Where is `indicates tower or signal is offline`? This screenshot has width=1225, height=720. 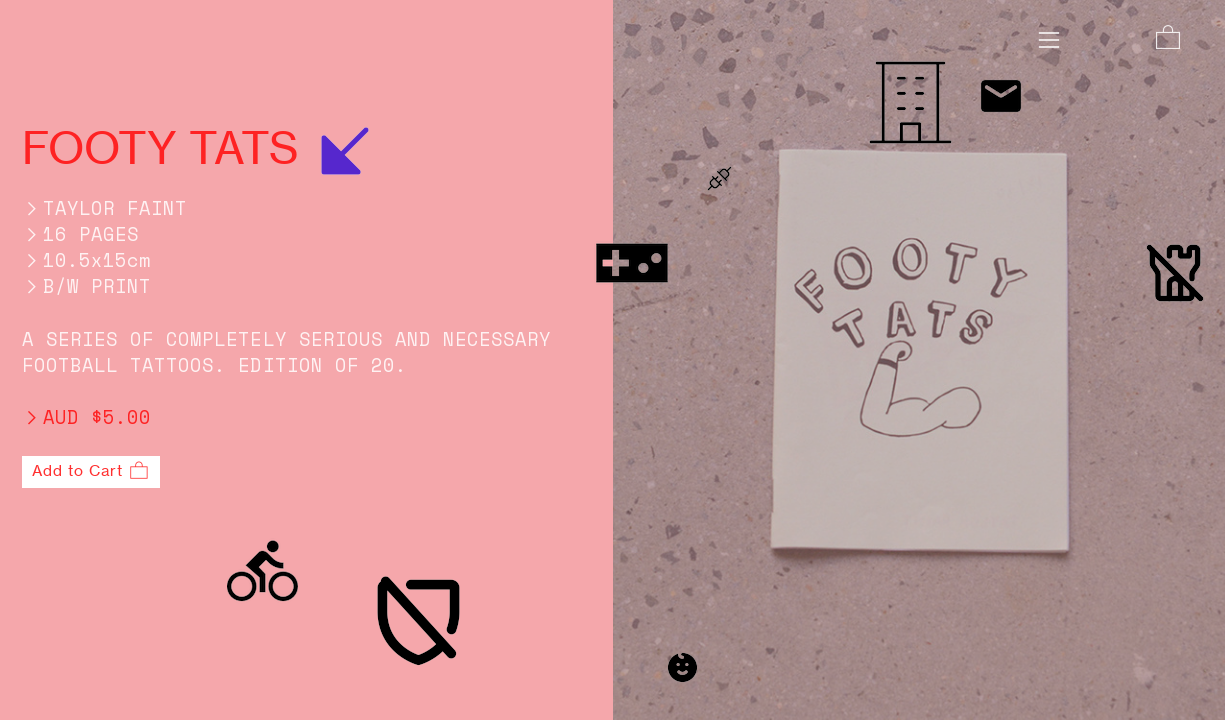
indicates tower or signal is offline is located at coordinates (1175, 273).